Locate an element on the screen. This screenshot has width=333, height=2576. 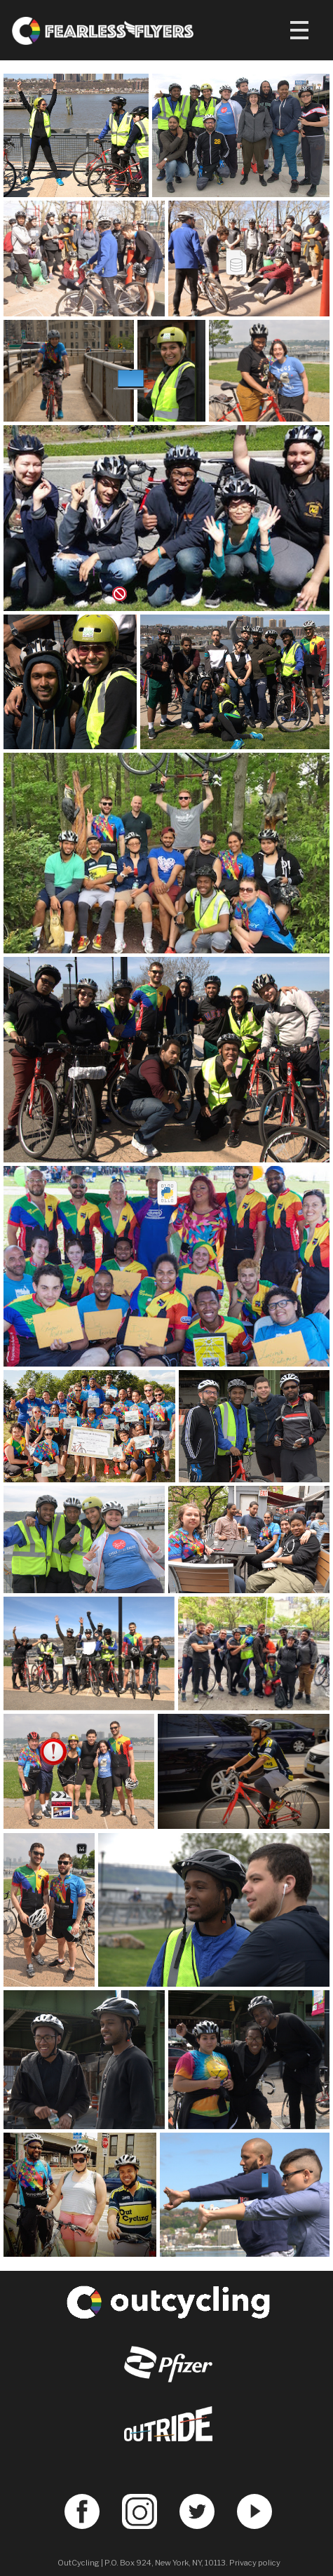
represents this macbook pro device in system settings is located at coordinates (130, 378).